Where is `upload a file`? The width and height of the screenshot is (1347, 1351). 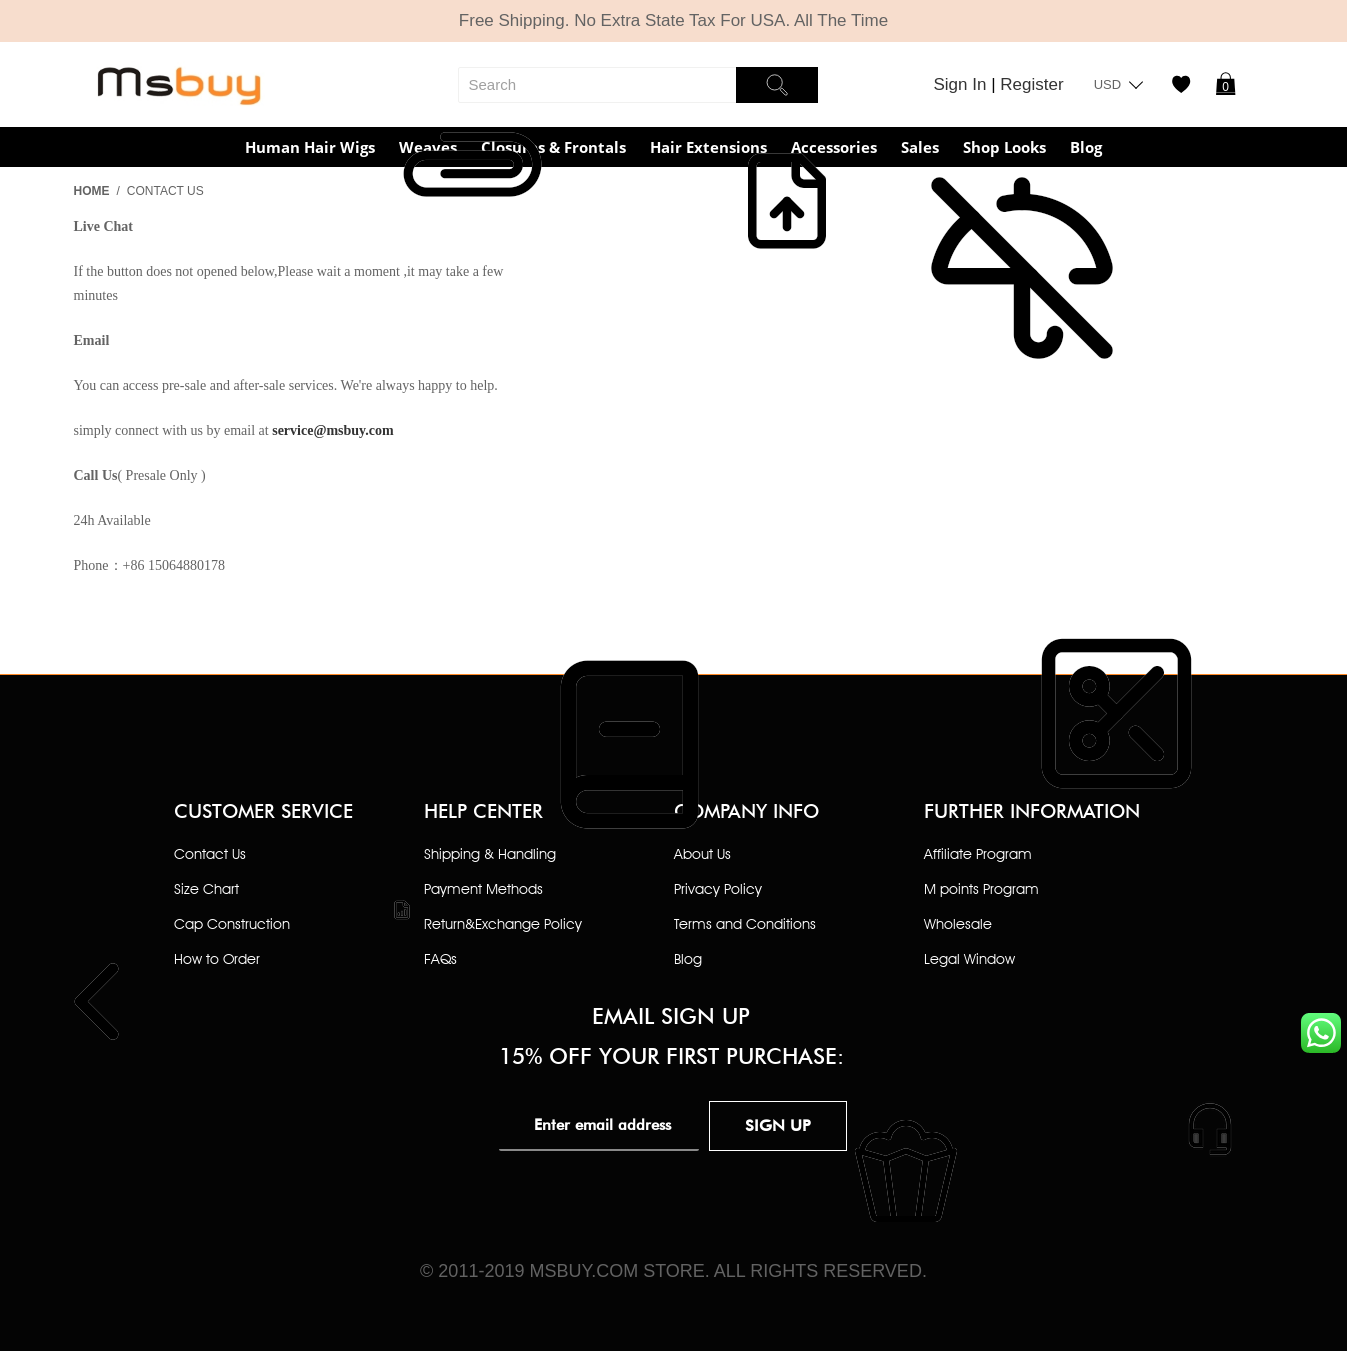 upload a file is located at coordinates (787, 201).